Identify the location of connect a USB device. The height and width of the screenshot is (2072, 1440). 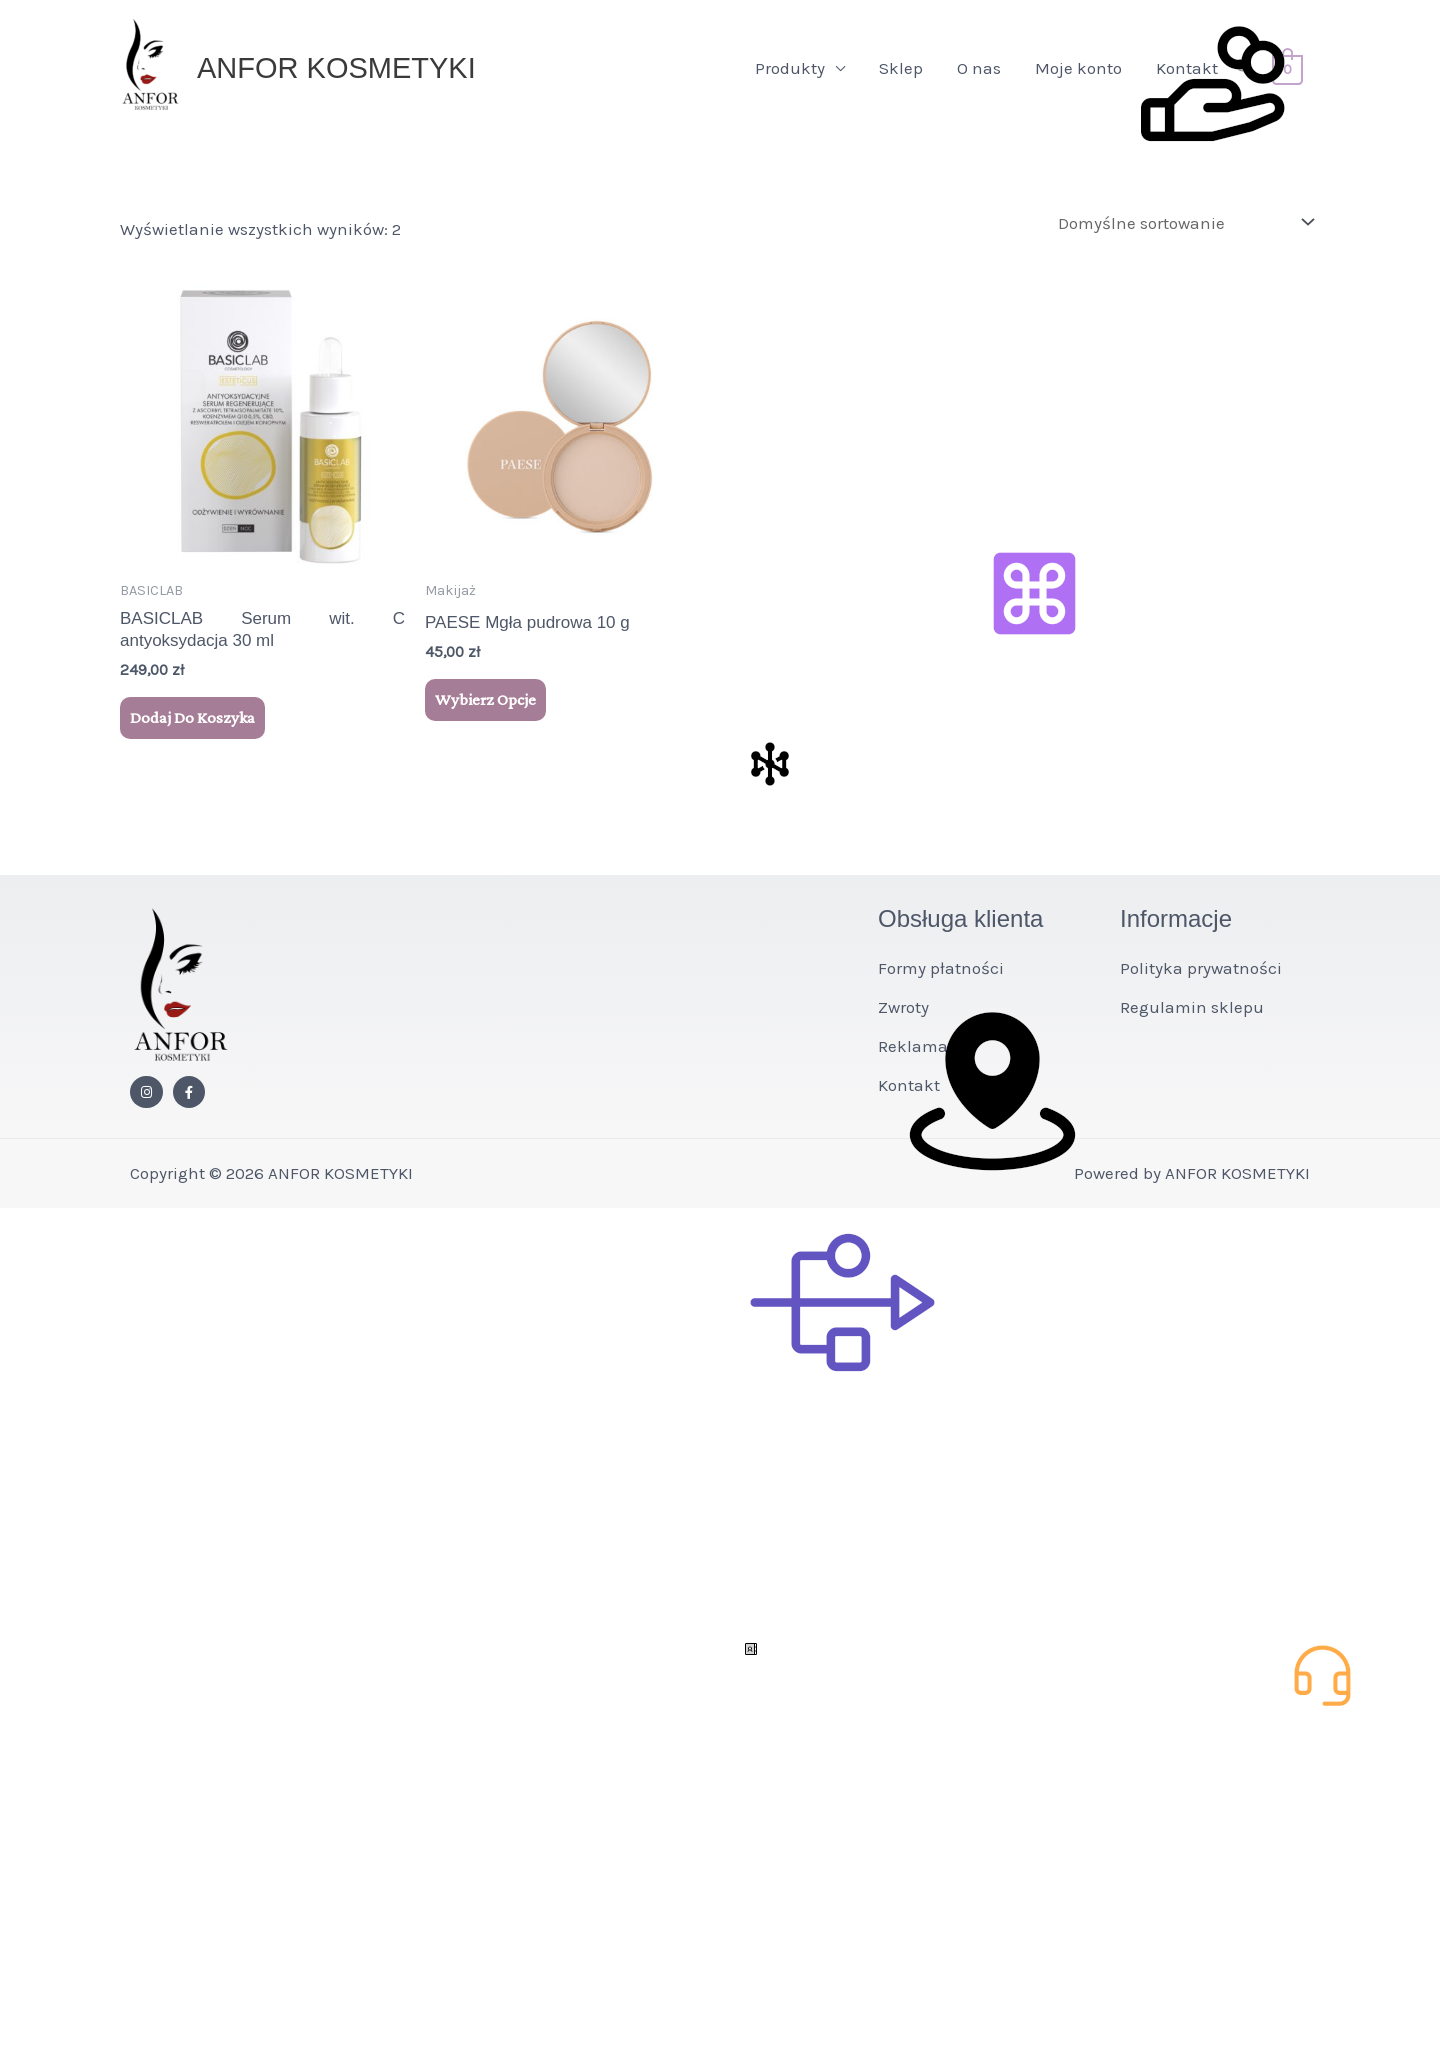
(842, 1302).